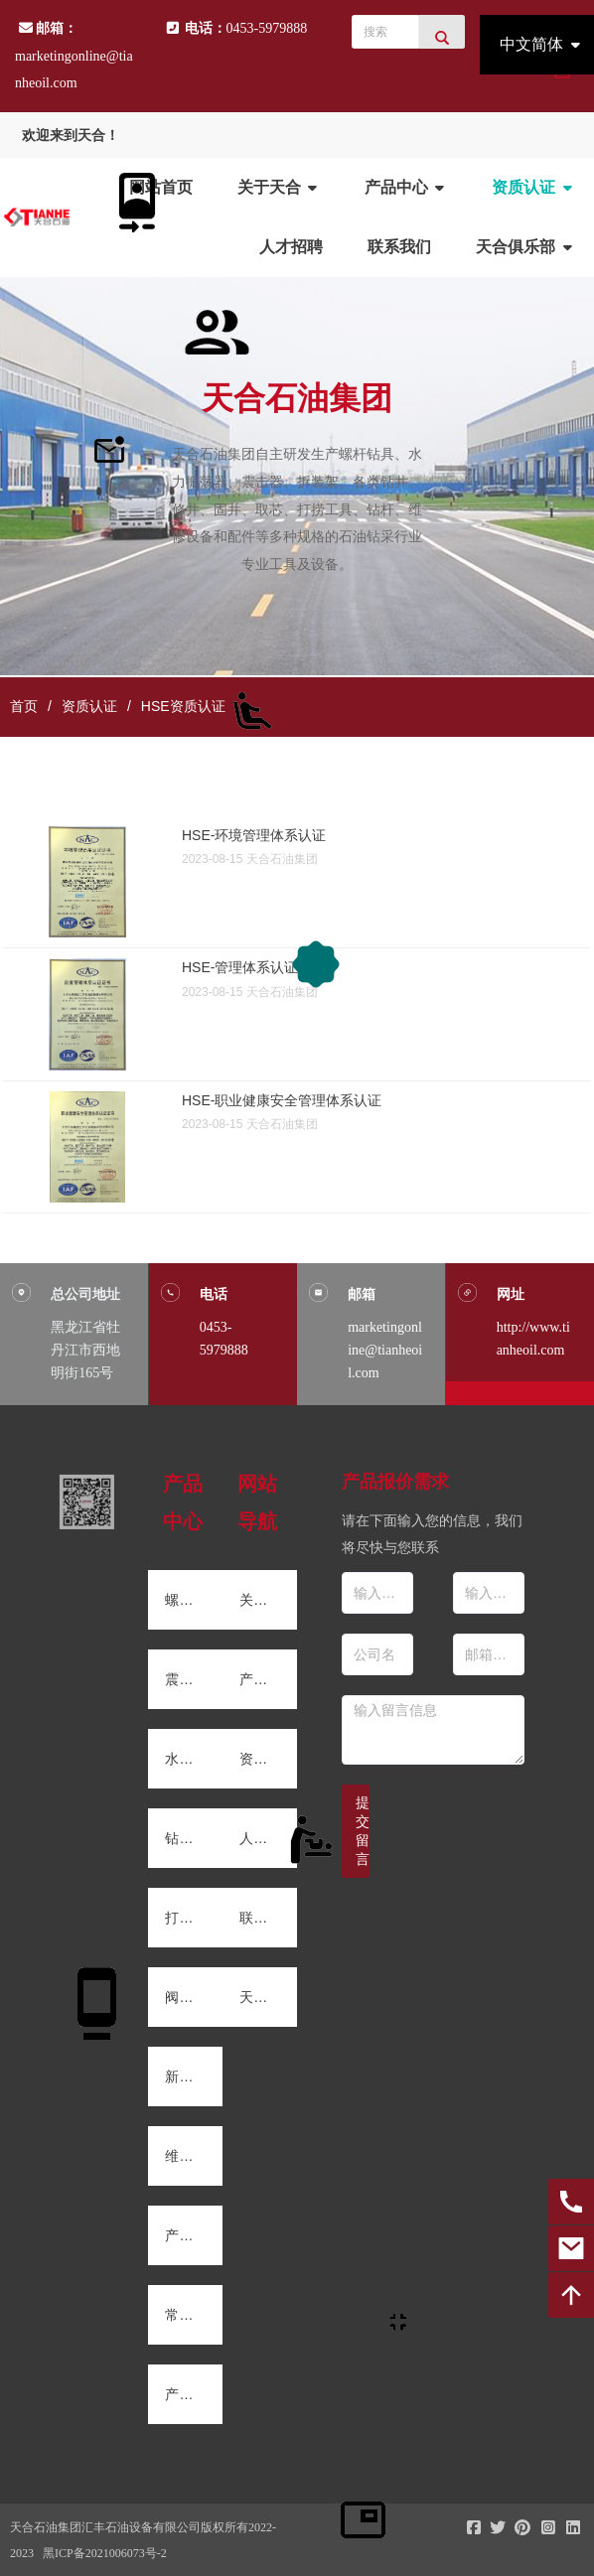 The height and width of the screenshot is (2576, 594). I want to click on indicates baby changing station nearby, so click(311, 1840).